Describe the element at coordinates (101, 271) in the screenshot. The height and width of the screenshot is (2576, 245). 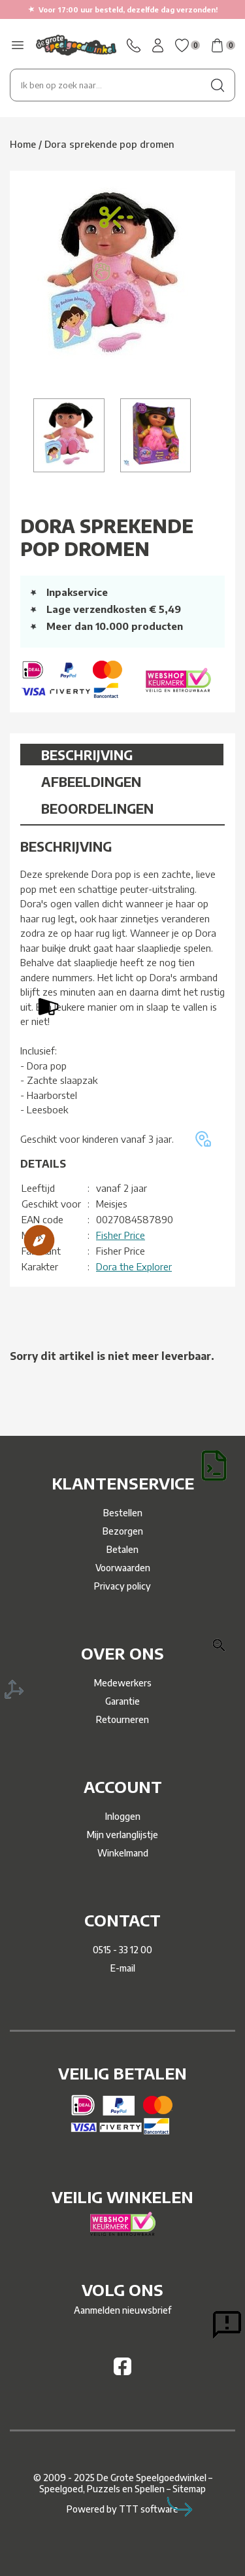
I see `indicate solidarity or support` at that location.